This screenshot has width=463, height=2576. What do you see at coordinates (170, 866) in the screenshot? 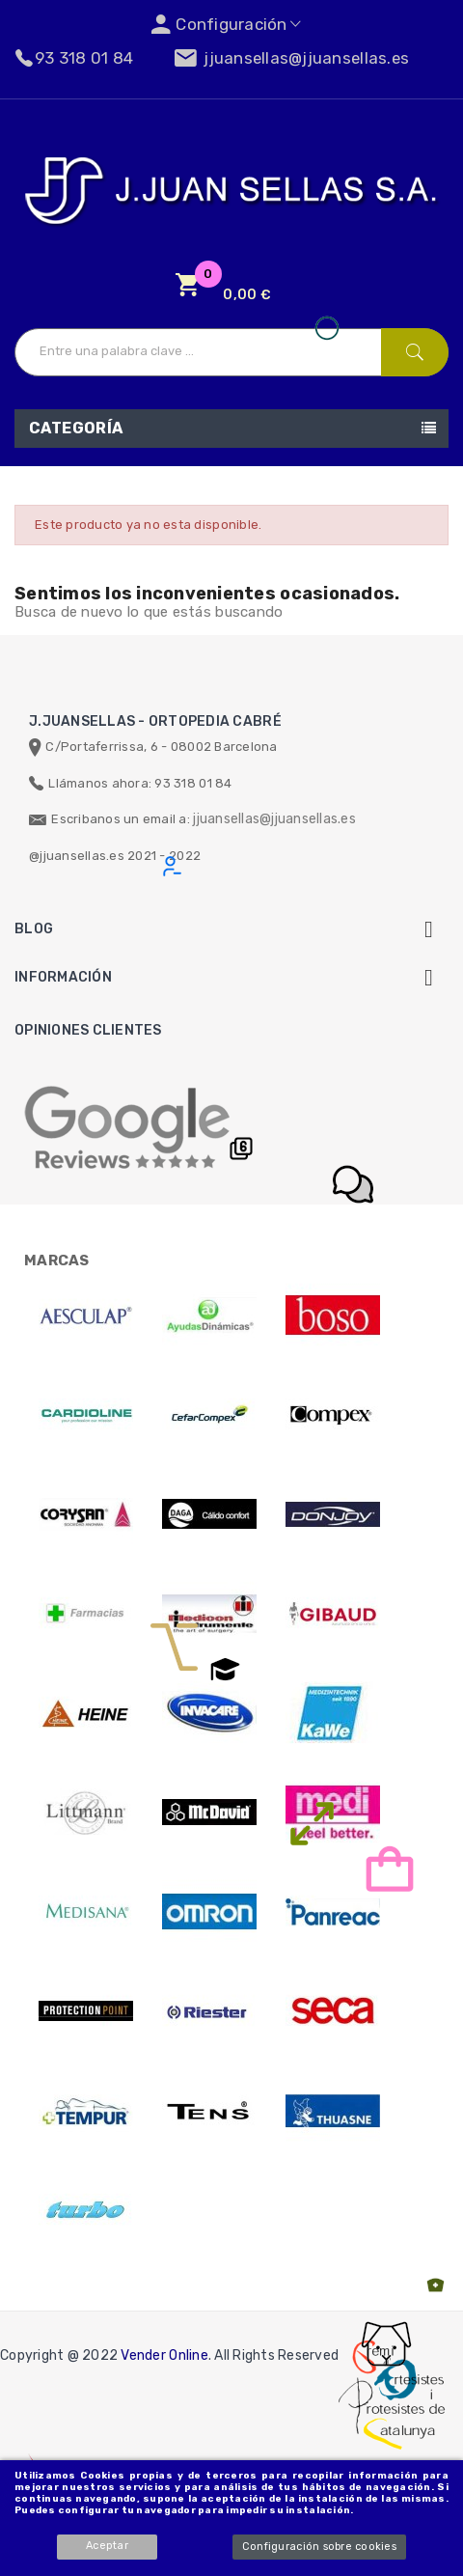
I see `remove a user or contact` at bounding box center [170, 866].